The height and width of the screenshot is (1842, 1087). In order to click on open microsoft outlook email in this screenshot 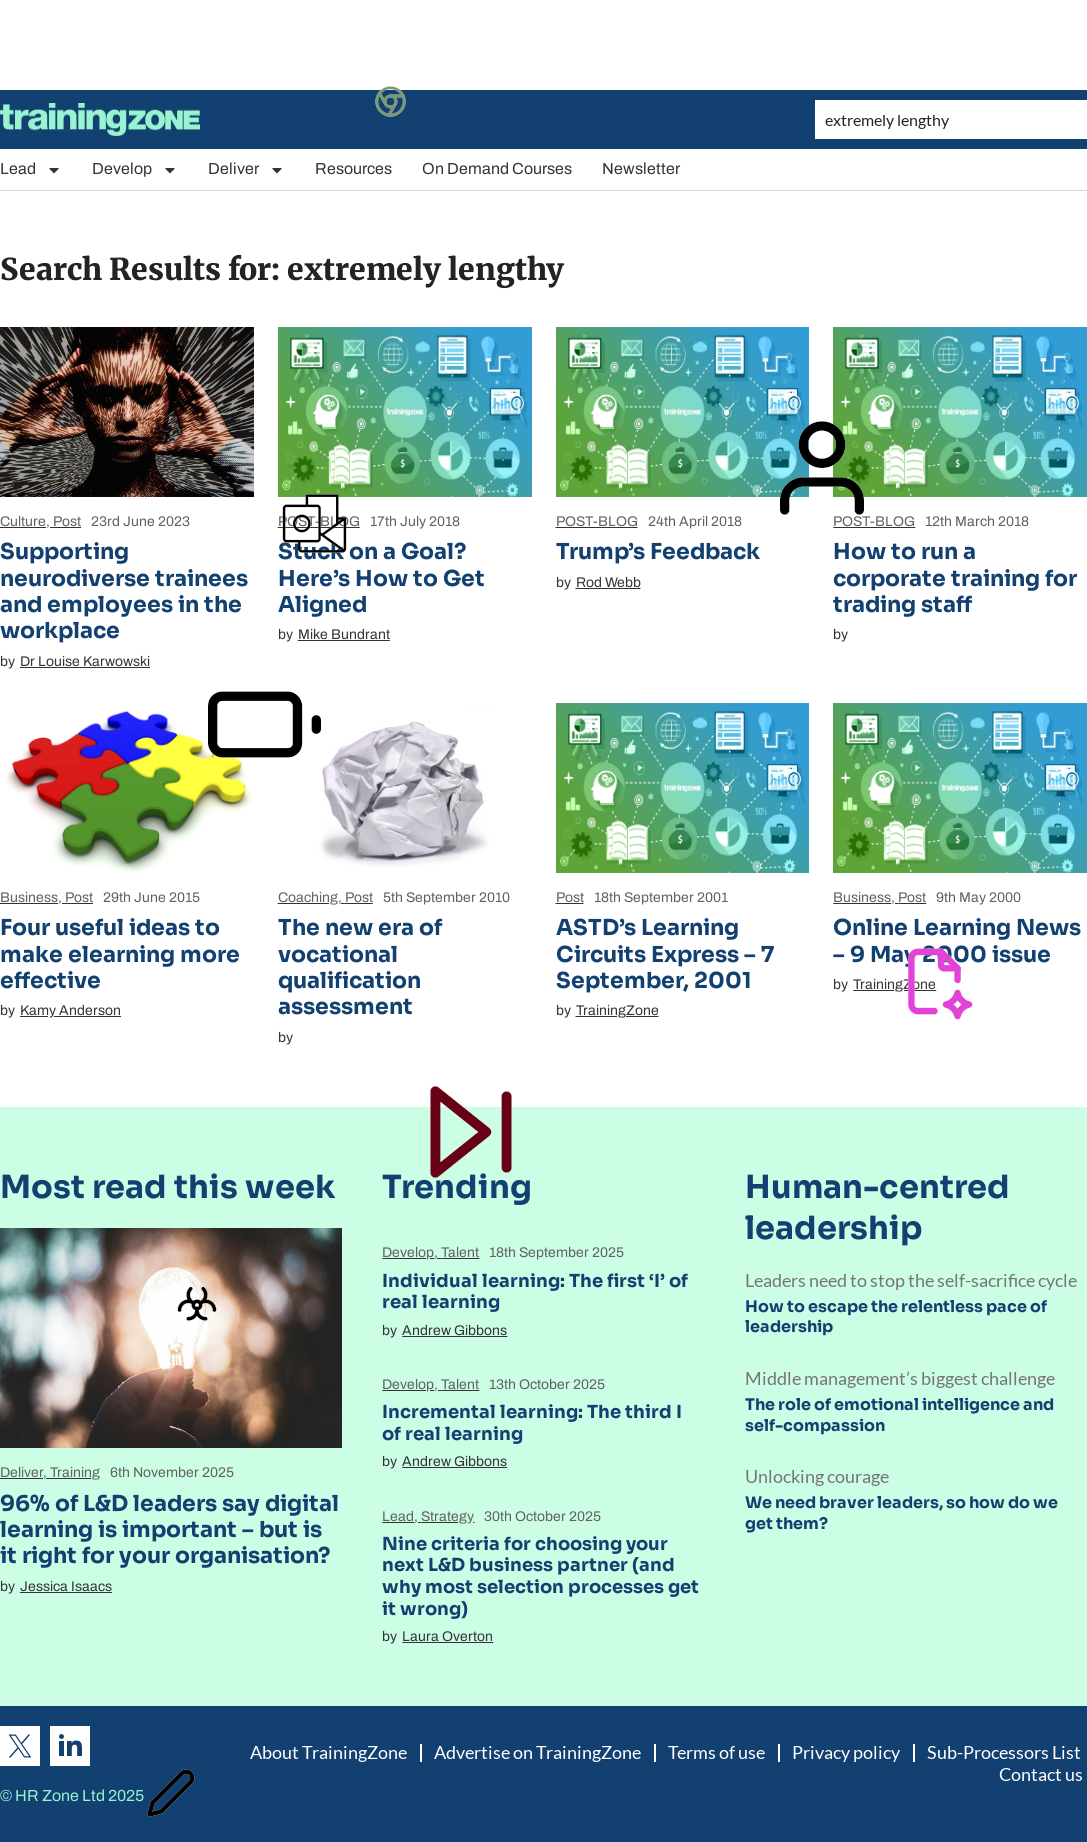, I will do `click(314, 523)`.